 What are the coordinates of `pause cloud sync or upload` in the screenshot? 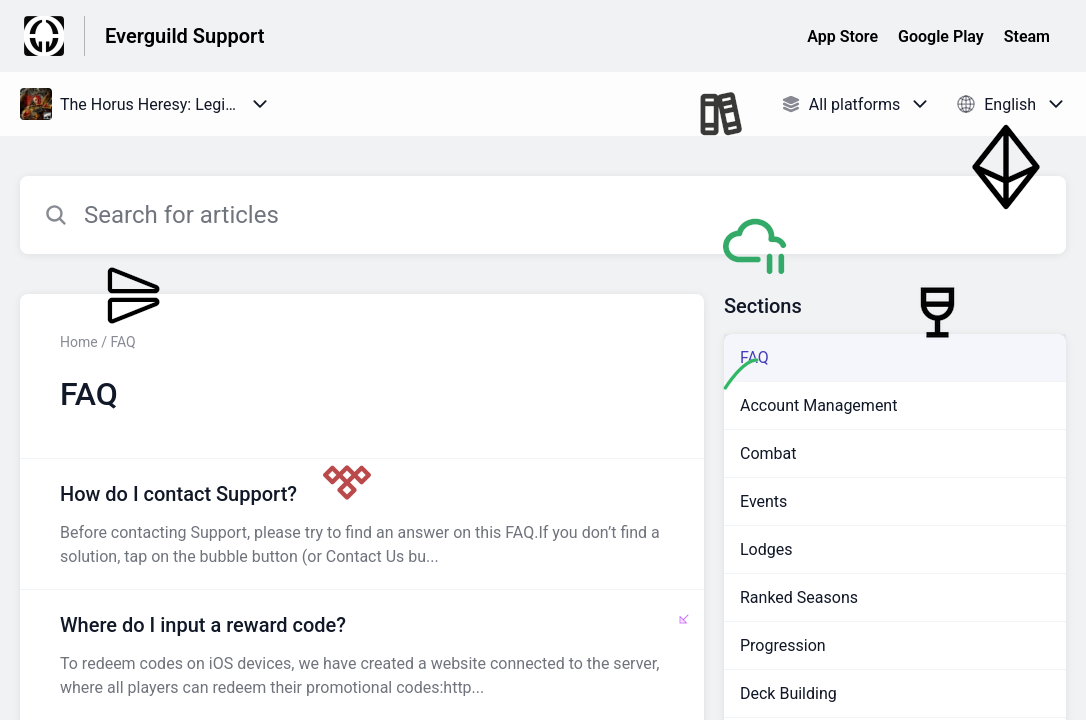 It's located at (755, 242).